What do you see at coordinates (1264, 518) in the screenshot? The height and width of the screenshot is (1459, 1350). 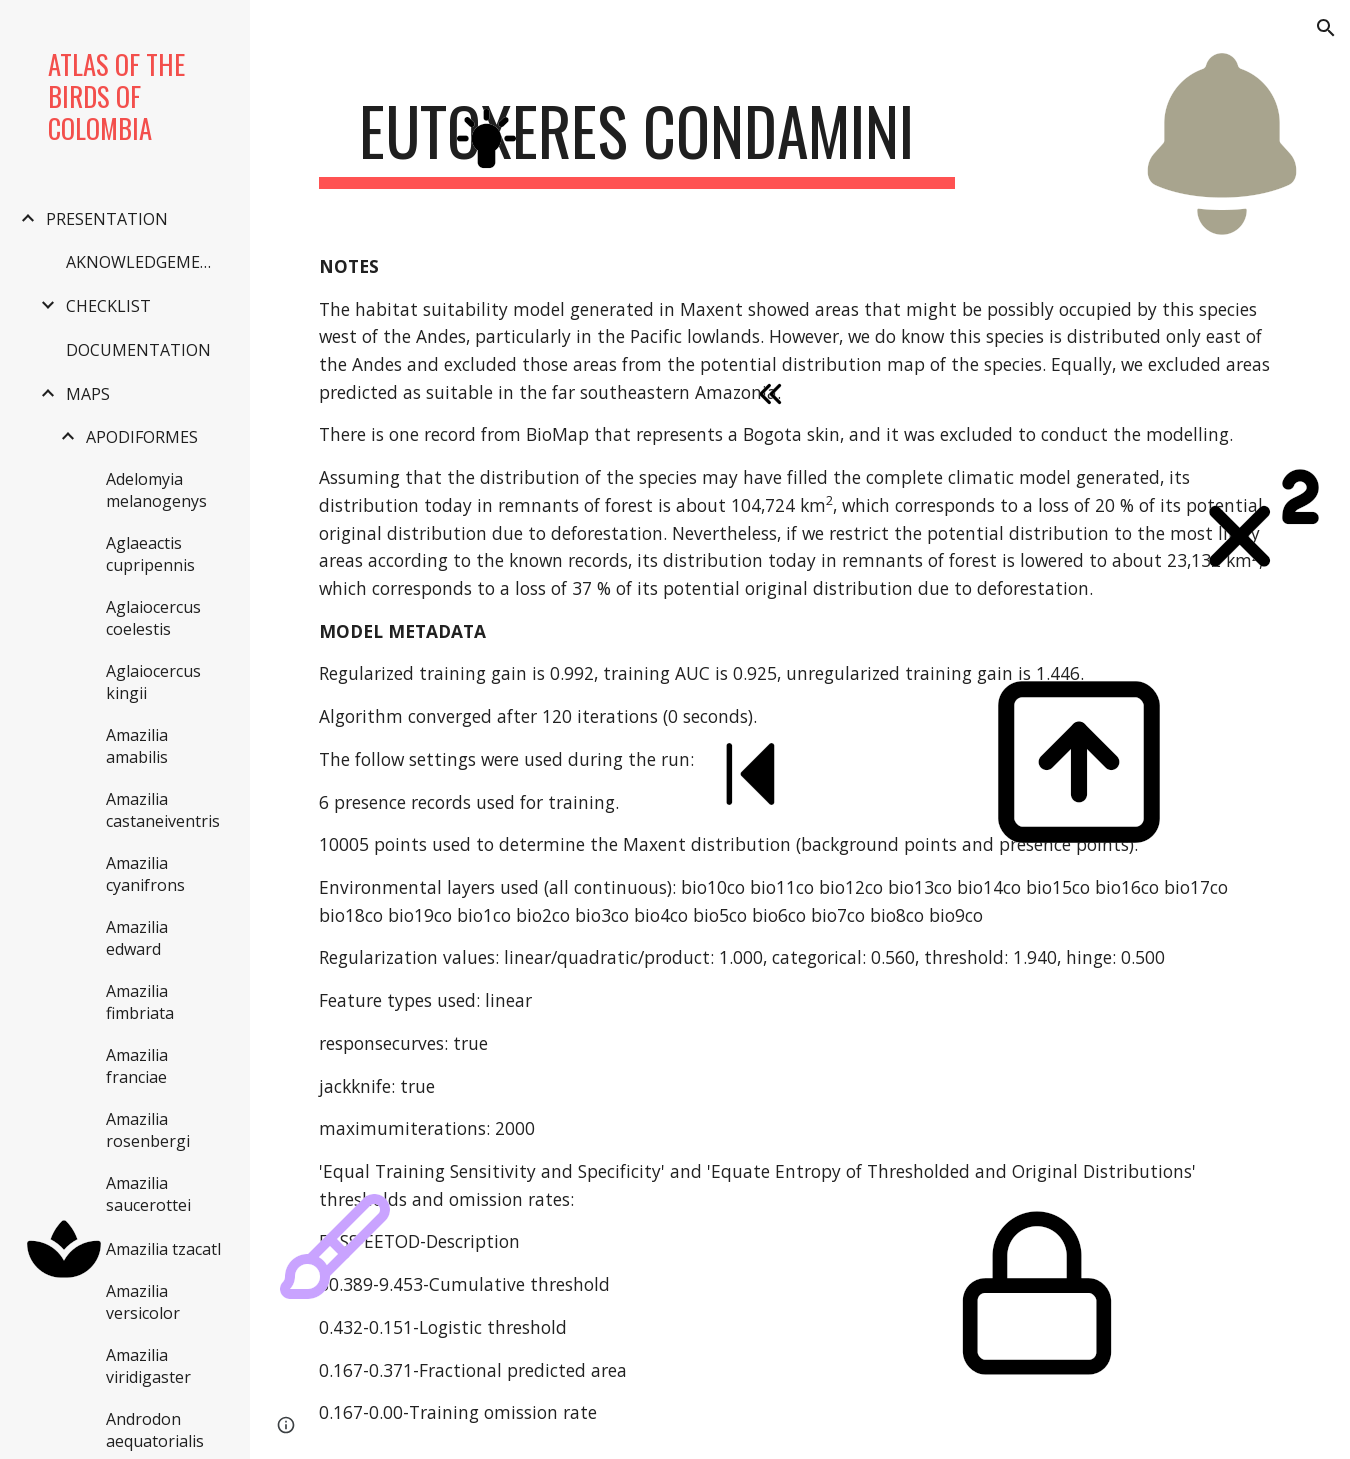 I see `format text as superscript` at bounding box center [1264, 518].